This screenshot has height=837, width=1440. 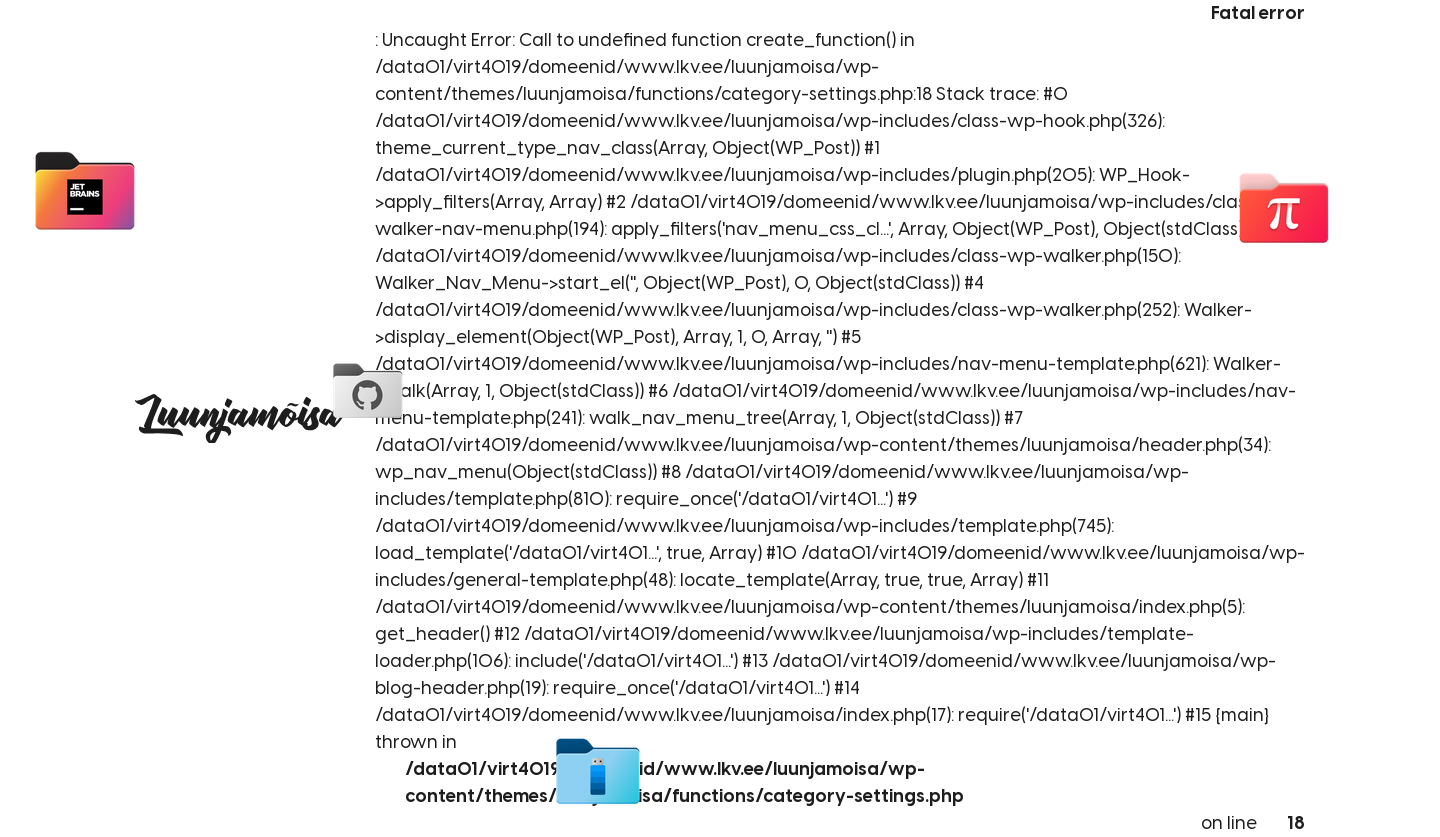 What do you see at coordinates (84, 193) in the screenshot?
I see `open JetBrains IDE projects folder` at bounding box center [84, 193].